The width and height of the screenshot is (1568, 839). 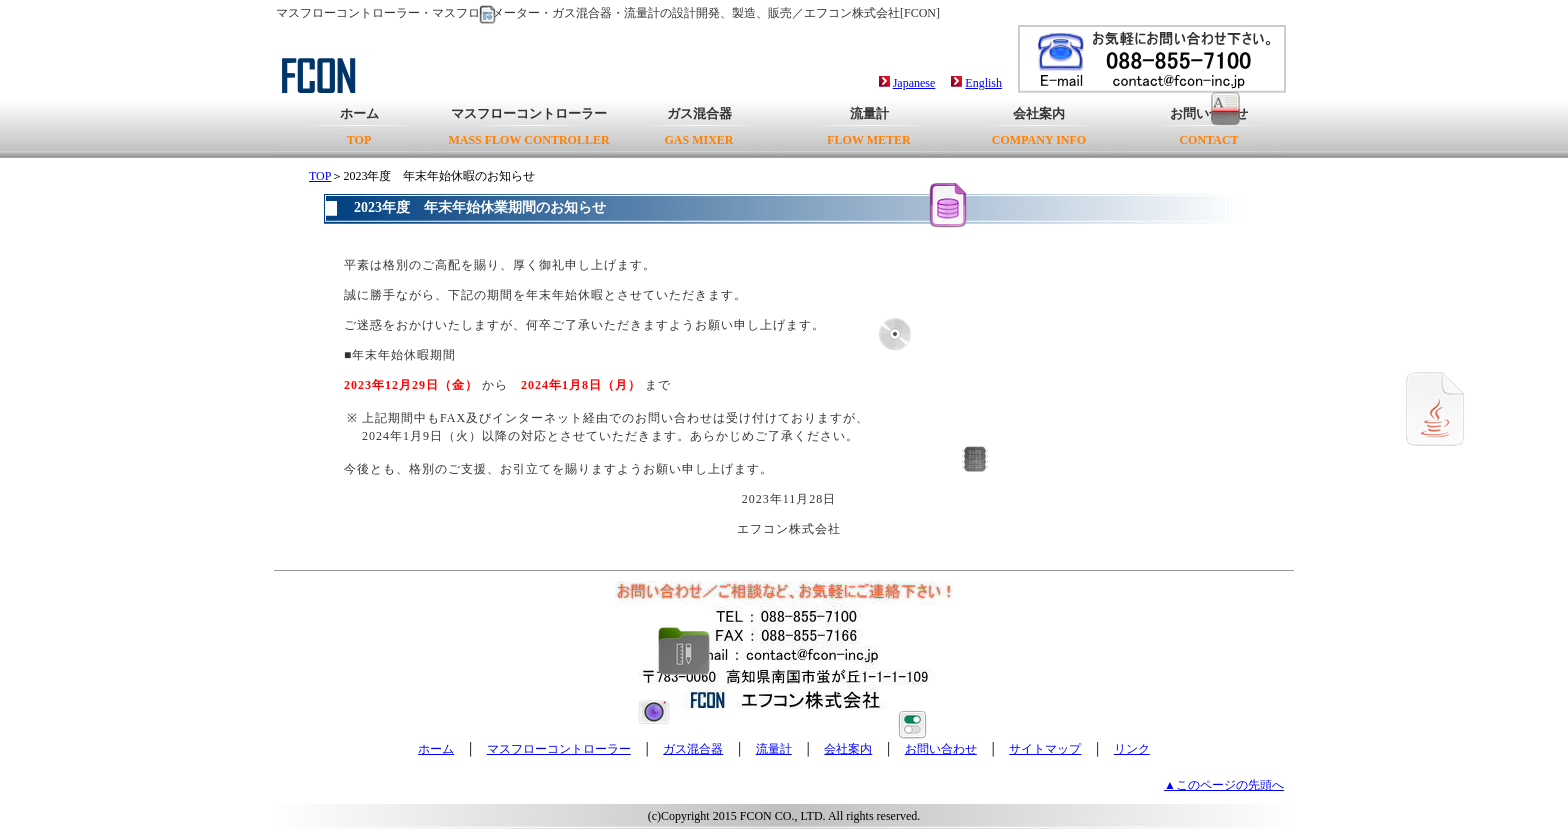 I want to click on unmount or eject a CD/DVD writer drive, so click(x=895, y=334).